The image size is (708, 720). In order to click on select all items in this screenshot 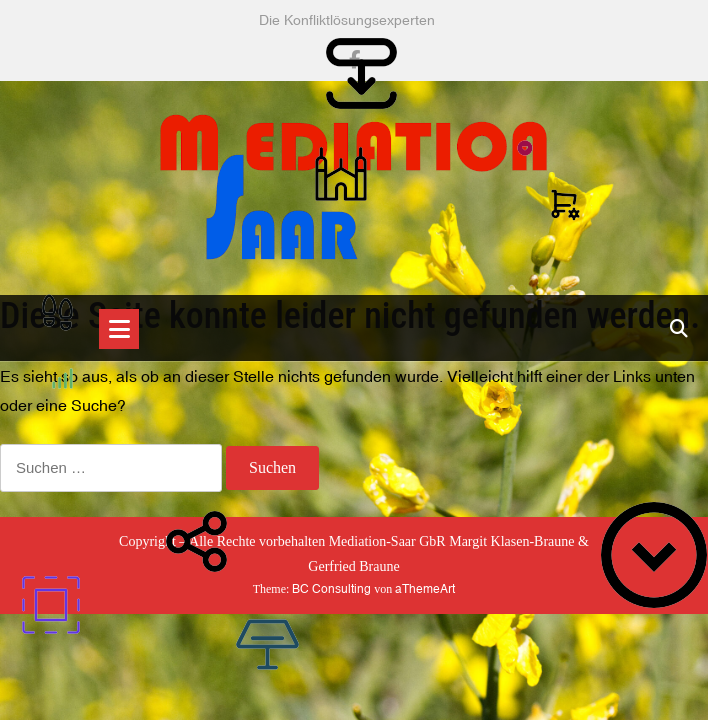, I will do `click(51, 605)`.